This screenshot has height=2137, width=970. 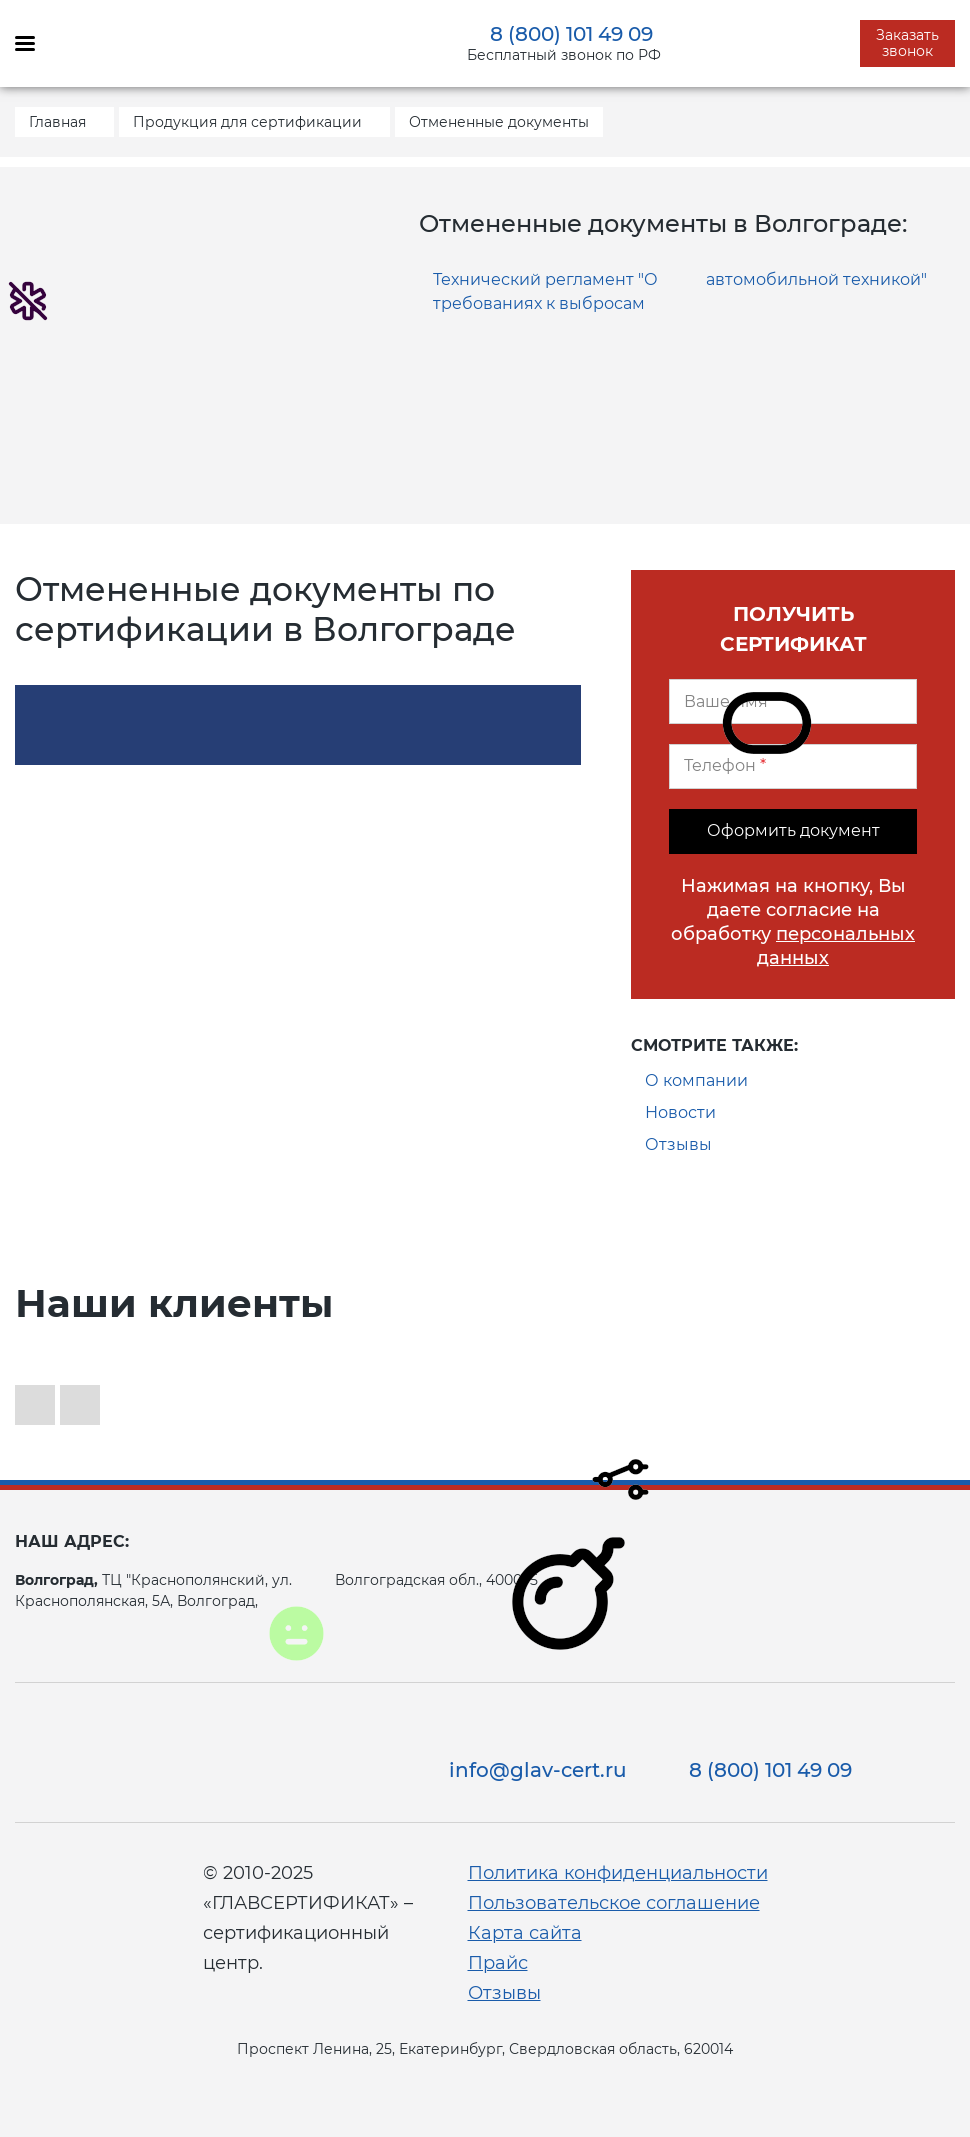 I want to click on indicate neutral or no mood selected, so click(x=296, y=1633).